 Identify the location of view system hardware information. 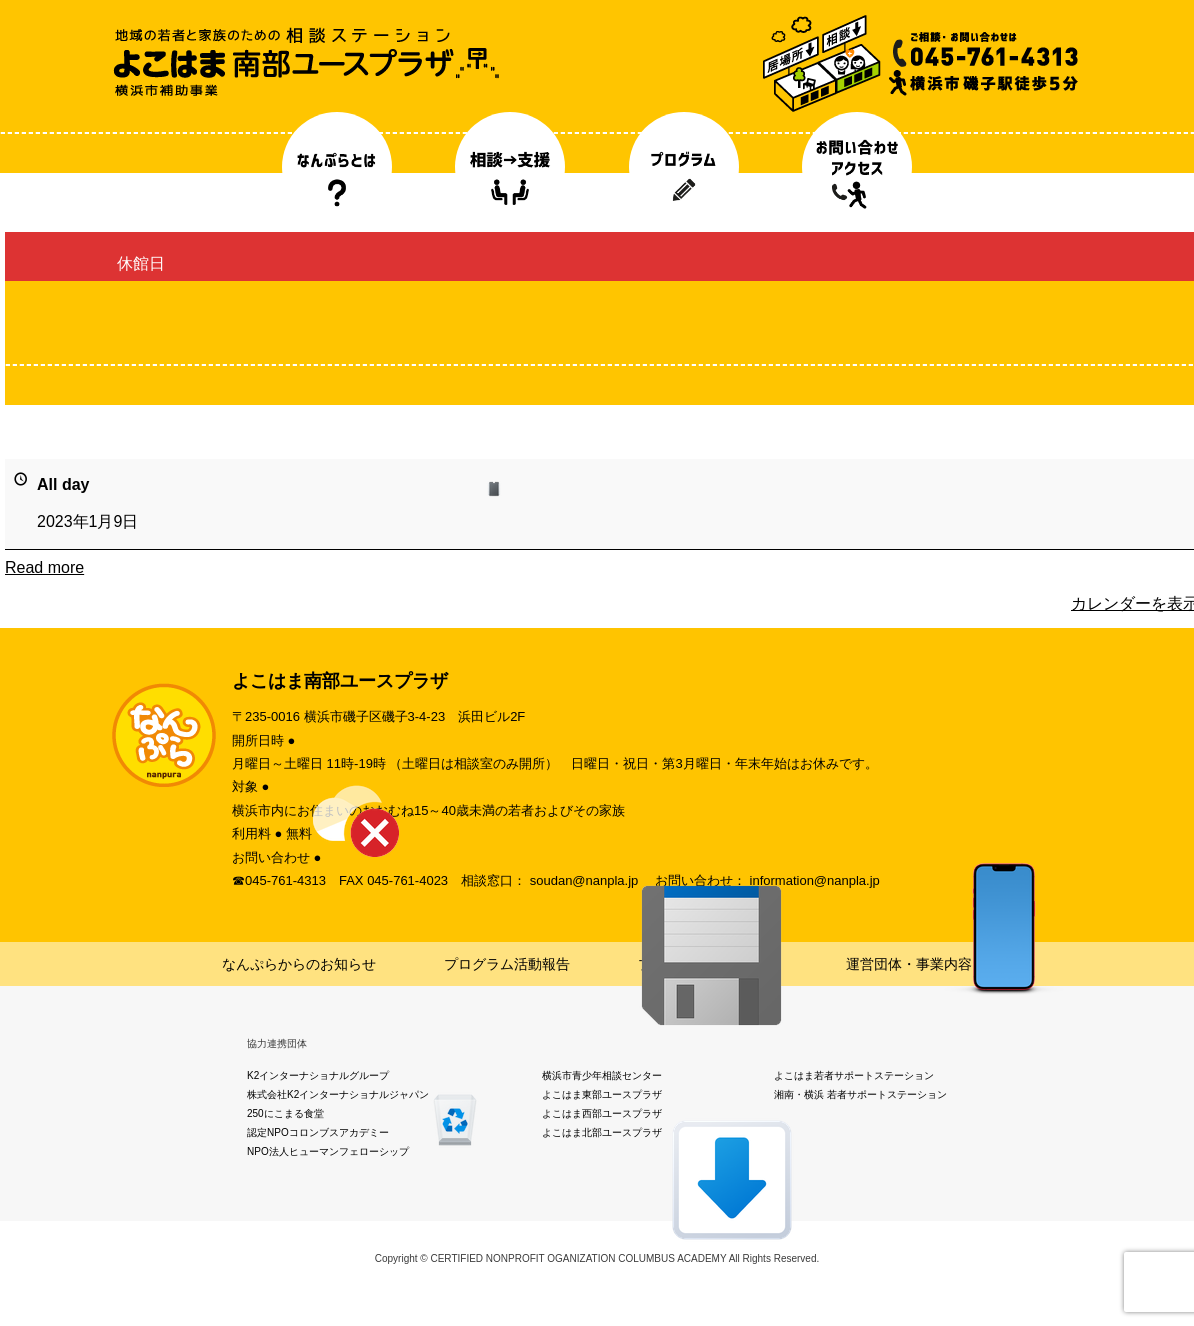
(494, 489).